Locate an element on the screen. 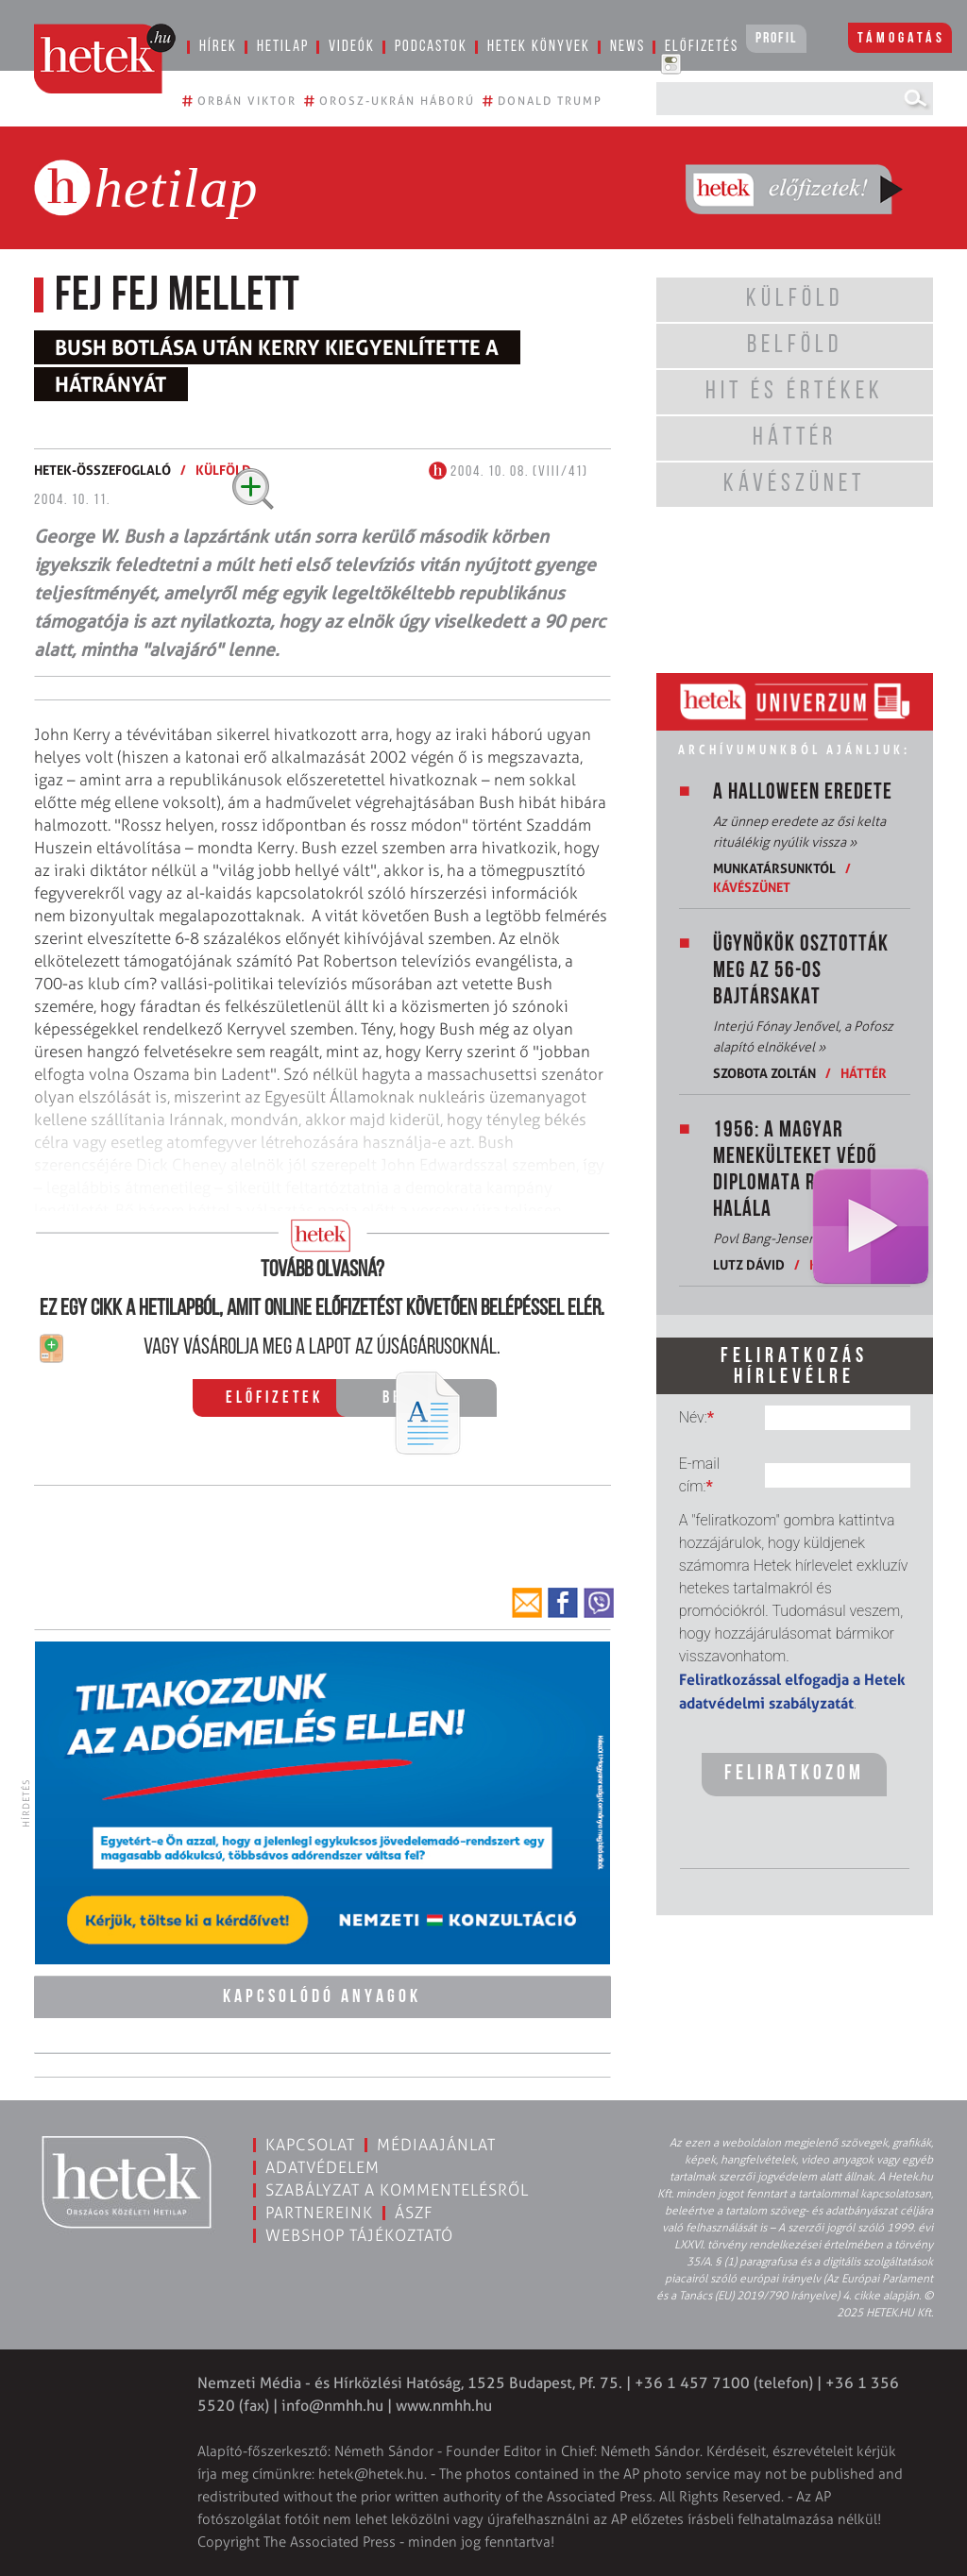 Image resolution: width=967 pixels, height=2576 pixels. open system settings or preferences is located at coordinates (670, 63).